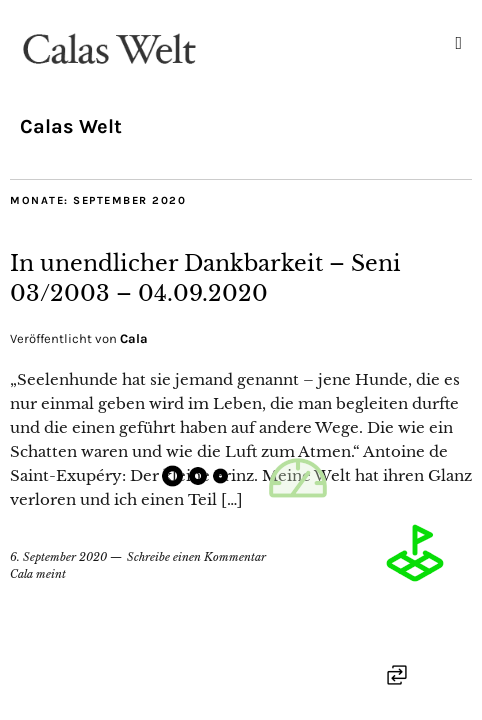 The width and height of the screenshot is (482, 720). Describe the element at coordinates (397, 675) in the screenshot. I see `swap or exchange items` at that location.